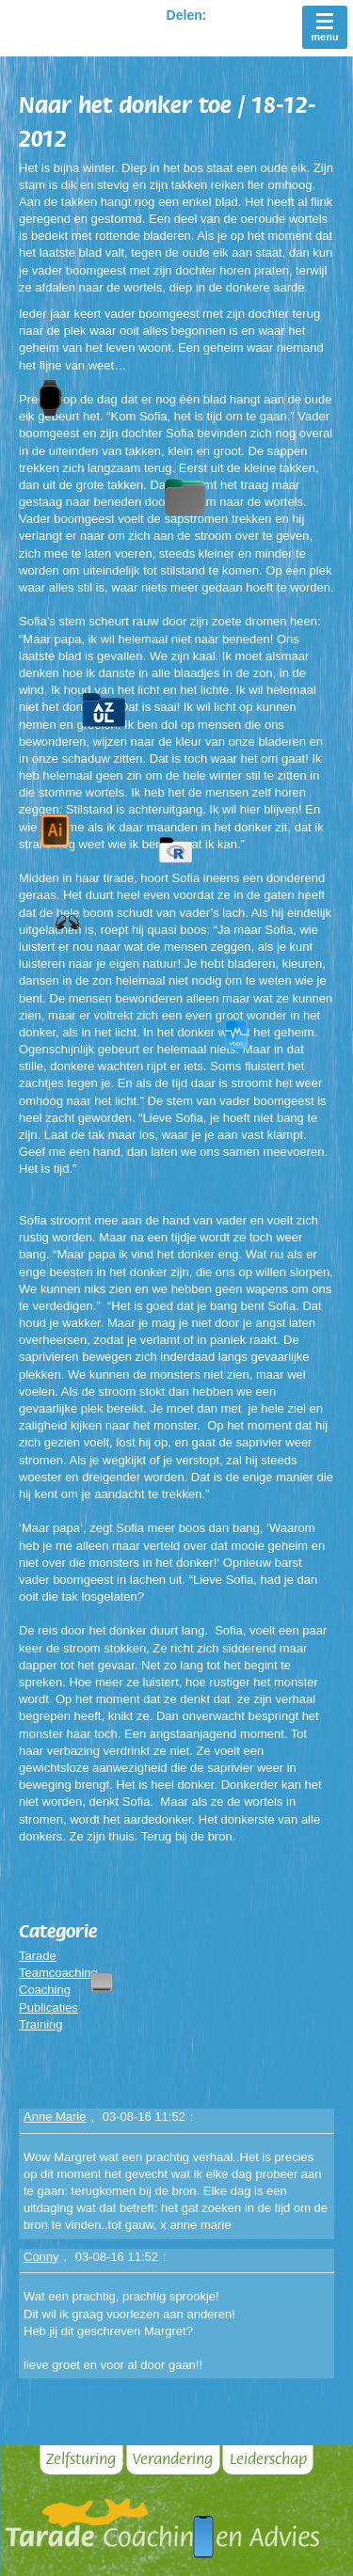  I want to click on access removable storage device, so click(102, 1983).